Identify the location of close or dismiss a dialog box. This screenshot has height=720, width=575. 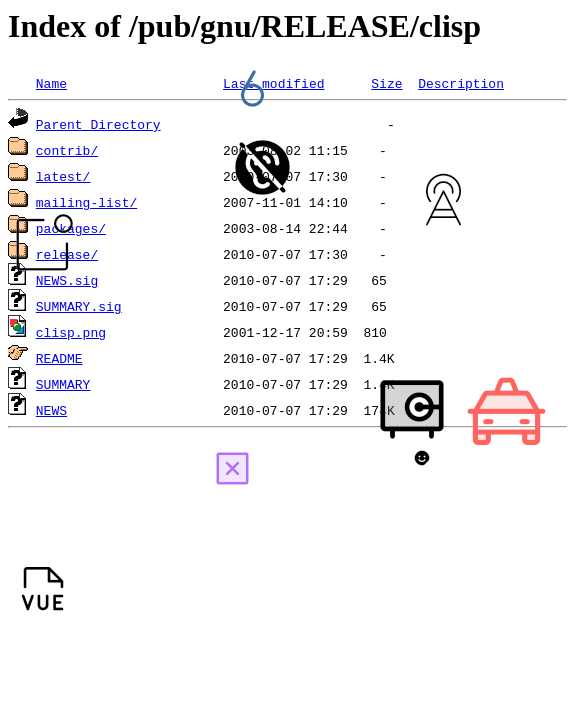
(232, 468).